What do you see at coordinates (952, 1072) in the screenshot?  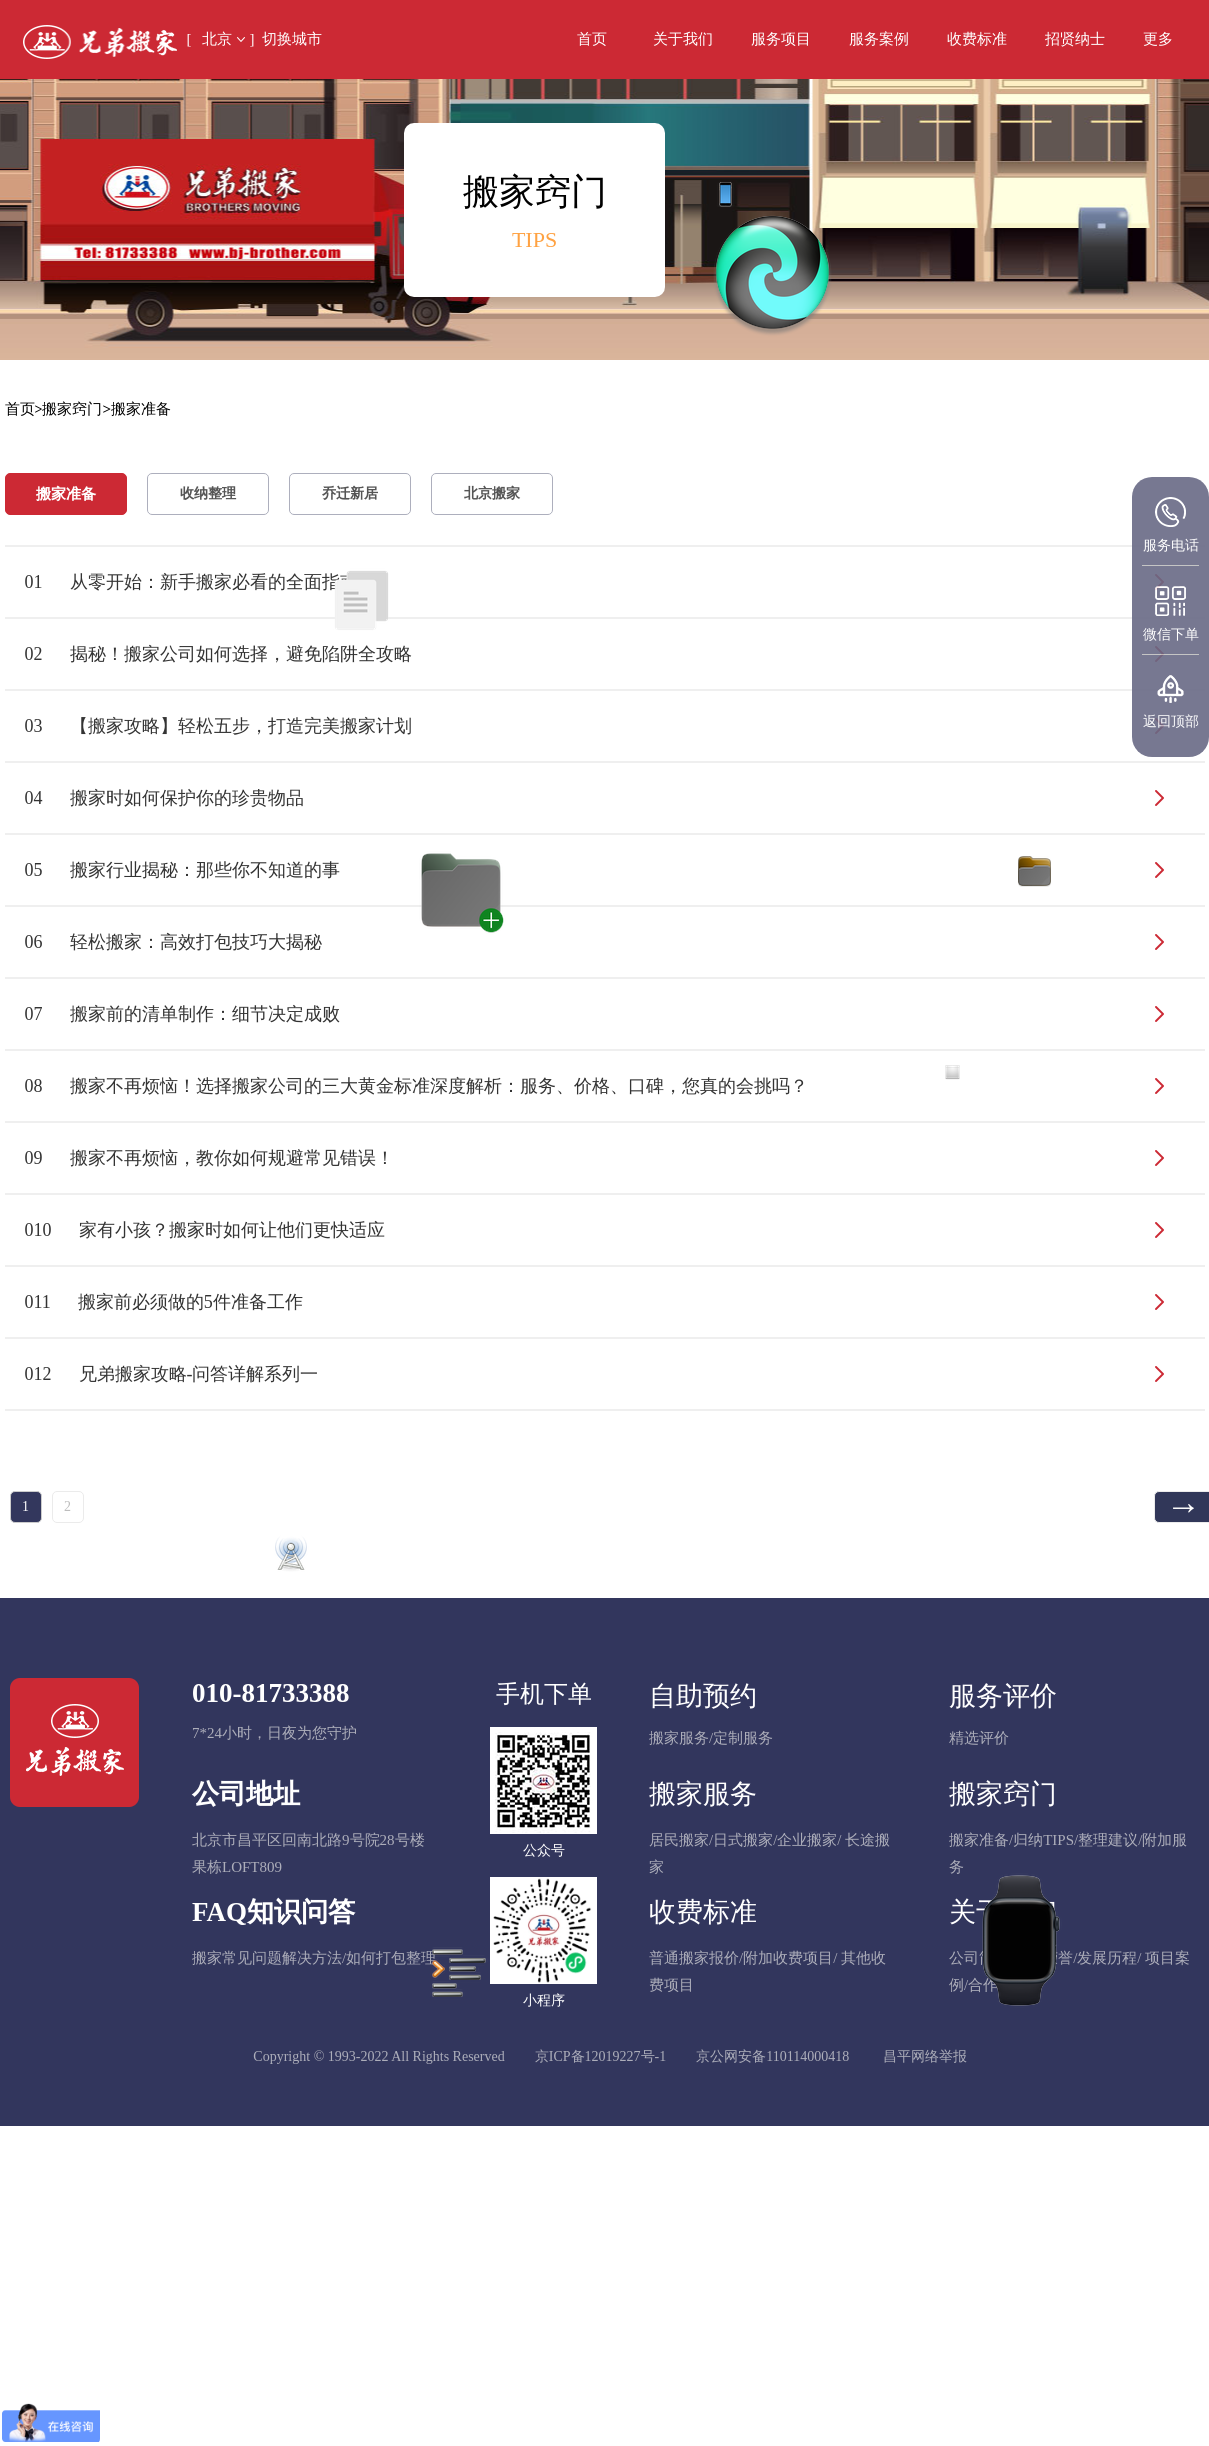 I see `magic trackpad connected via bluetooth` at bounding box center [952, 1072].